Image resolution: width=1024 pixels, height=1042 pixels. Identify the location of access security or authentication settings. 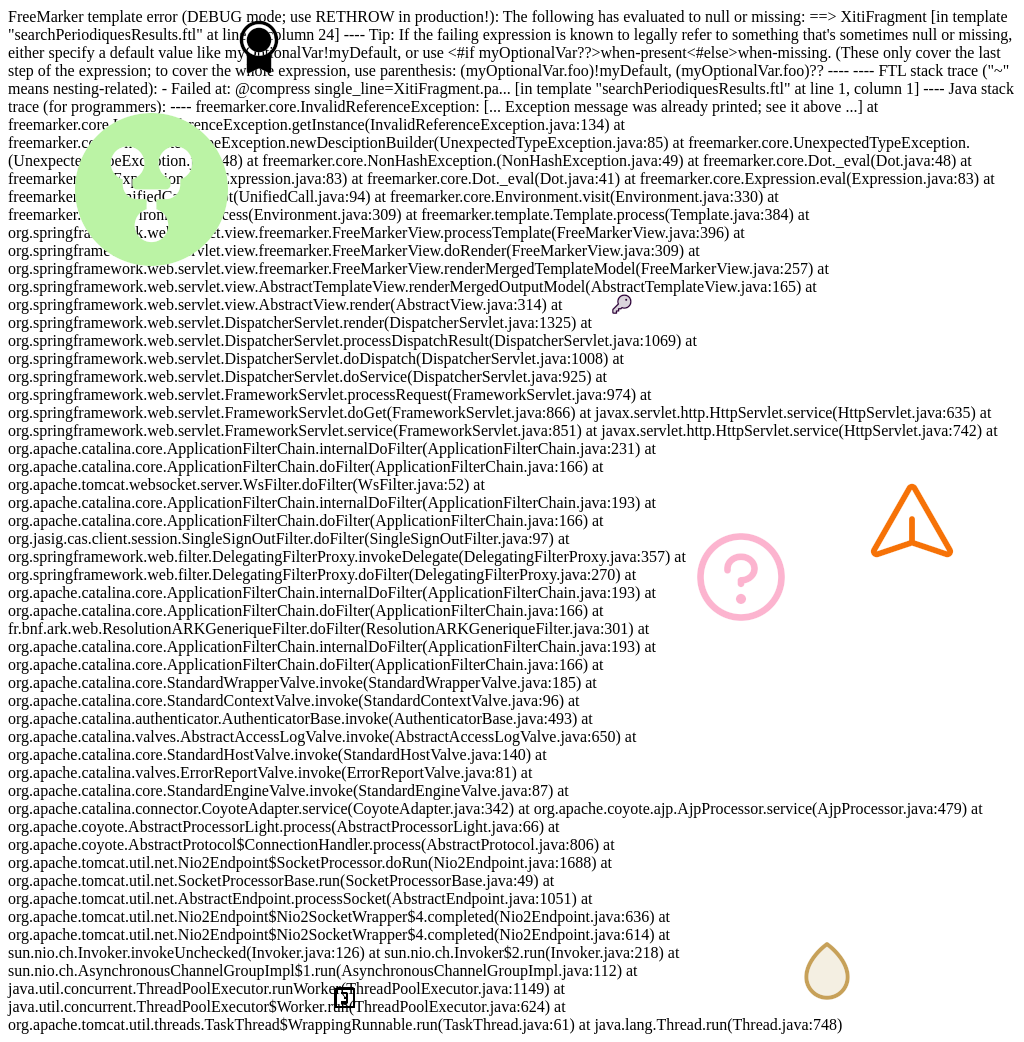
(621, 304).